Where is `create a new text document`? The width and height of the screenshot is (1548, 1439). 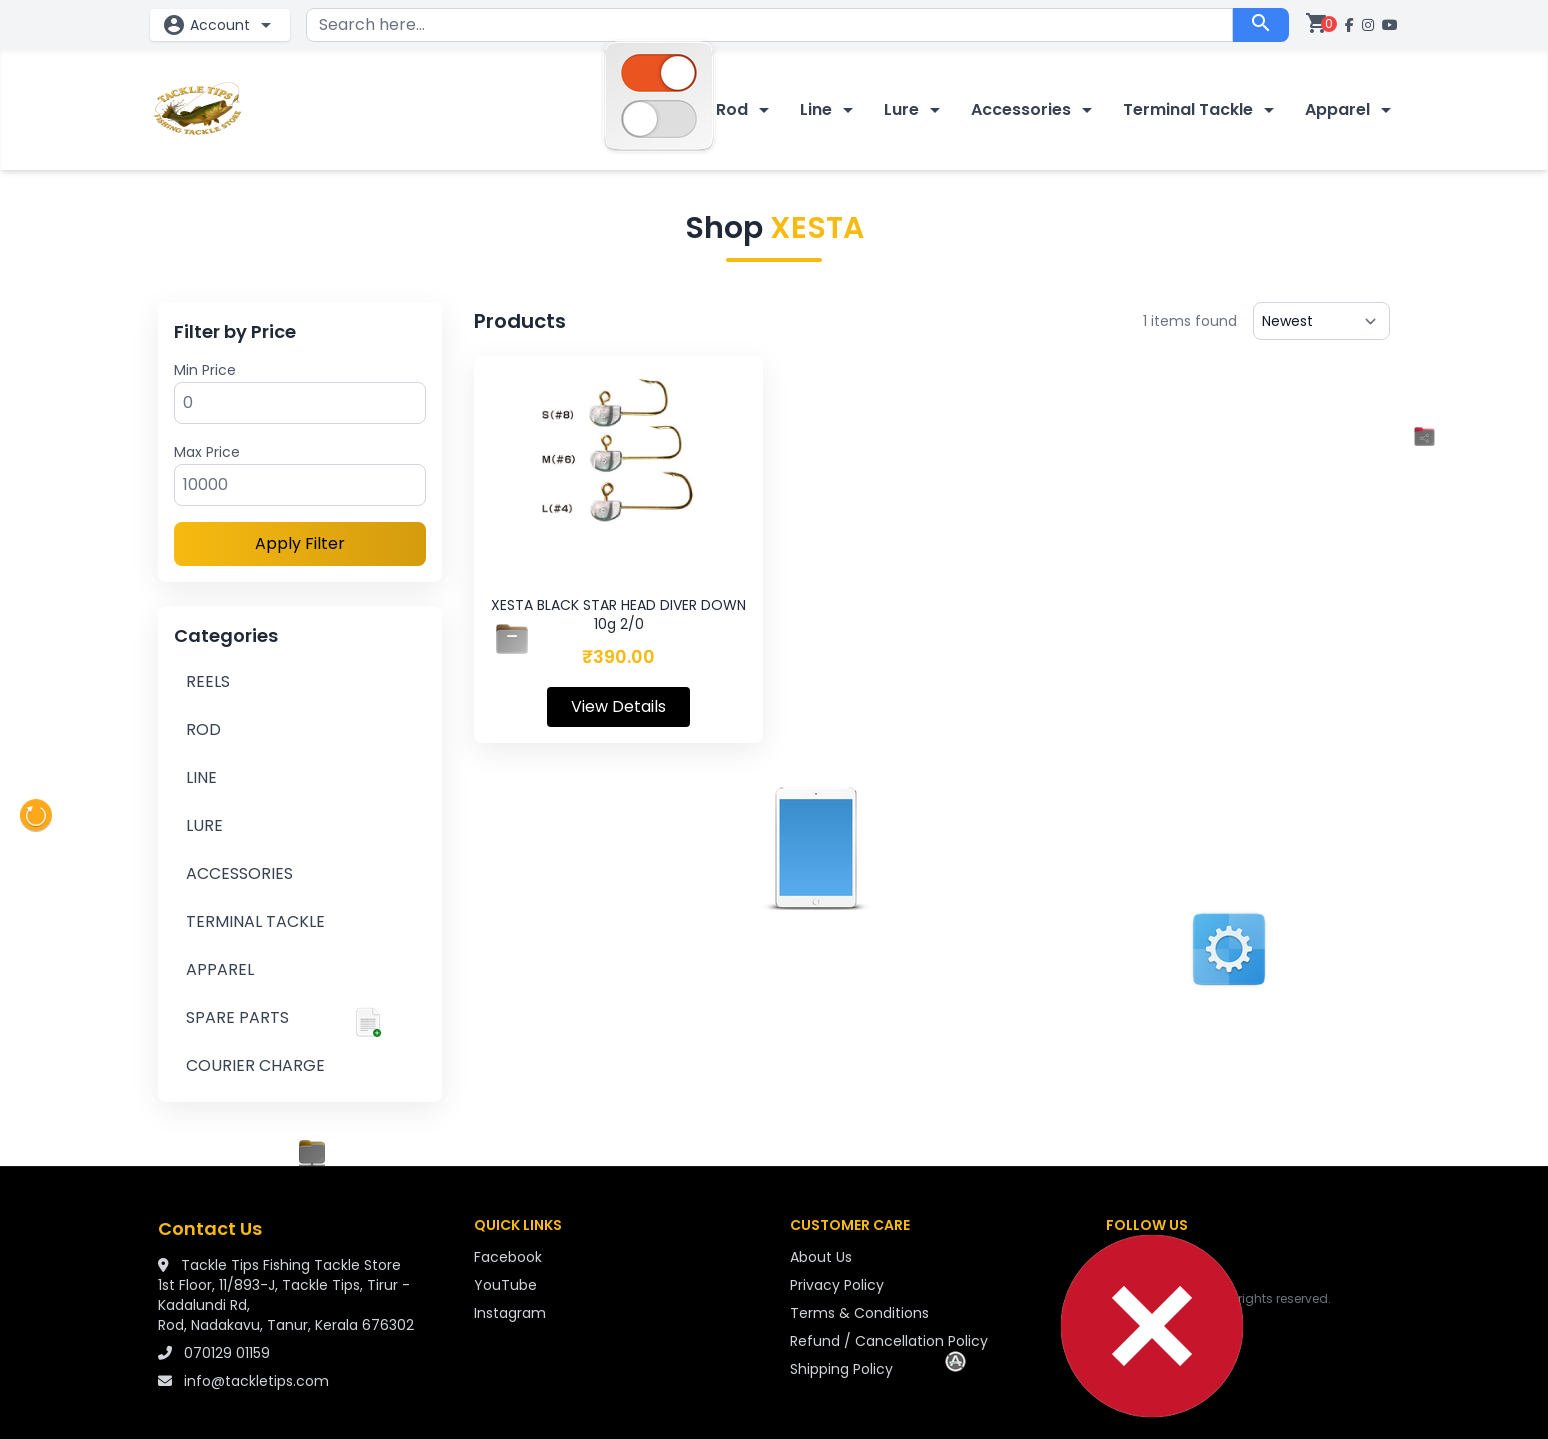
create a new text document is located at coordinates (368, 1022).